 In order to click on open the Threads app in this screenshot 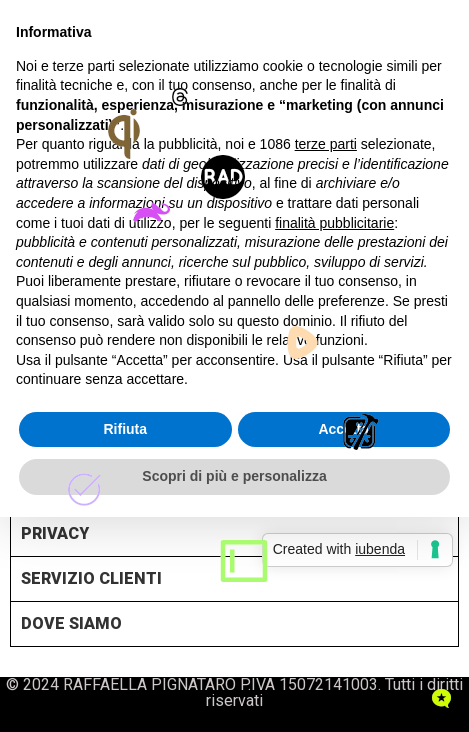, I will do `click(180, 97)`.